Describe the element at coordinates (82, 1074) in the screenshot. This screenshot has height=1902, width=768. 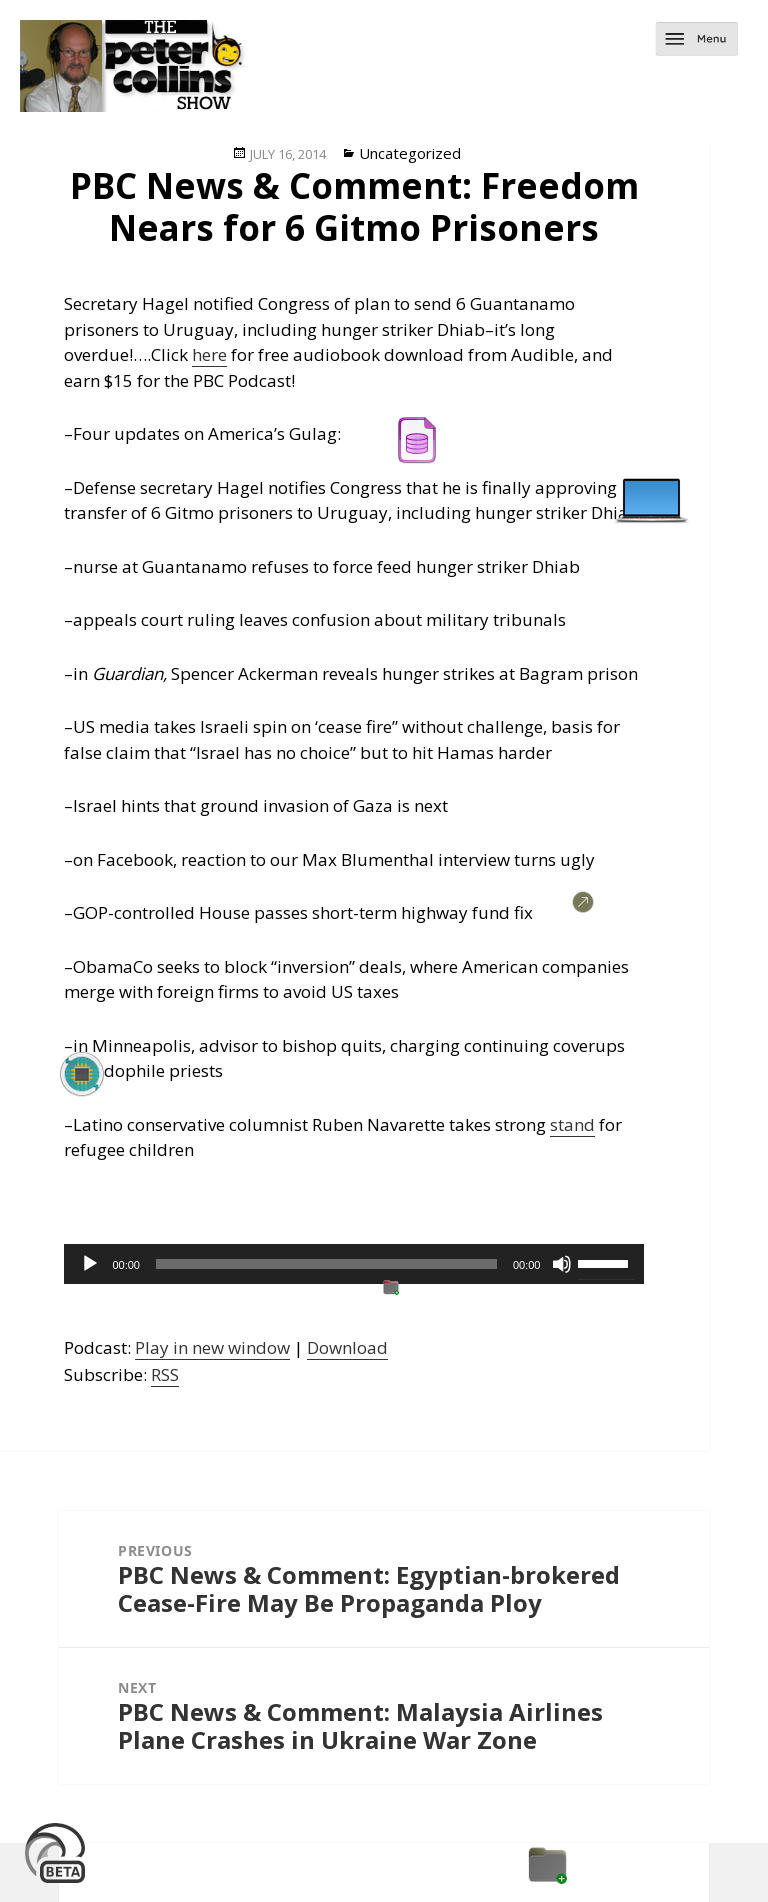
I see `access firmware or system component settings` at that location.